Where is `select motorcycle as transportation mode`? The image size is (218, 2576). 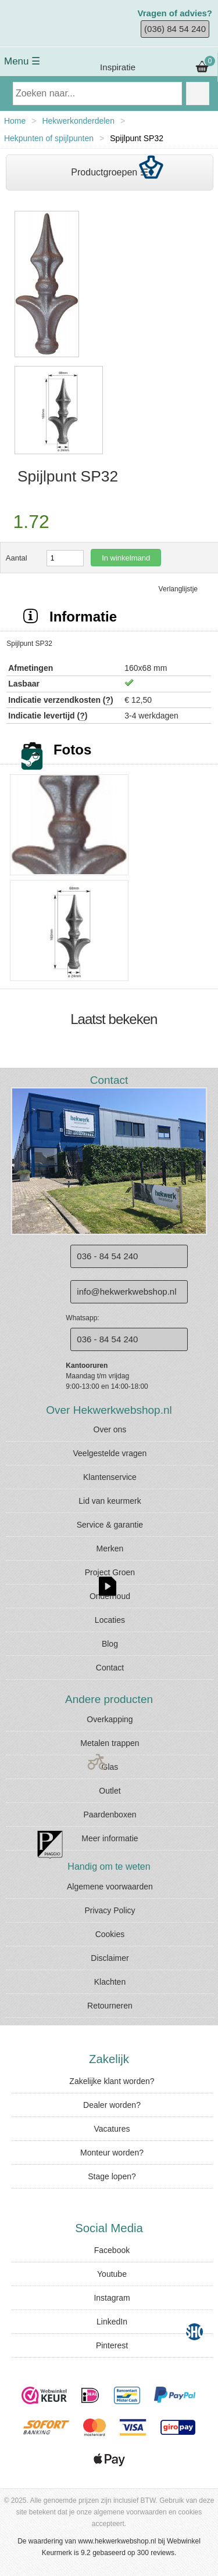 select motorcycle as transportation mode is located at coordinates (97, 1761).